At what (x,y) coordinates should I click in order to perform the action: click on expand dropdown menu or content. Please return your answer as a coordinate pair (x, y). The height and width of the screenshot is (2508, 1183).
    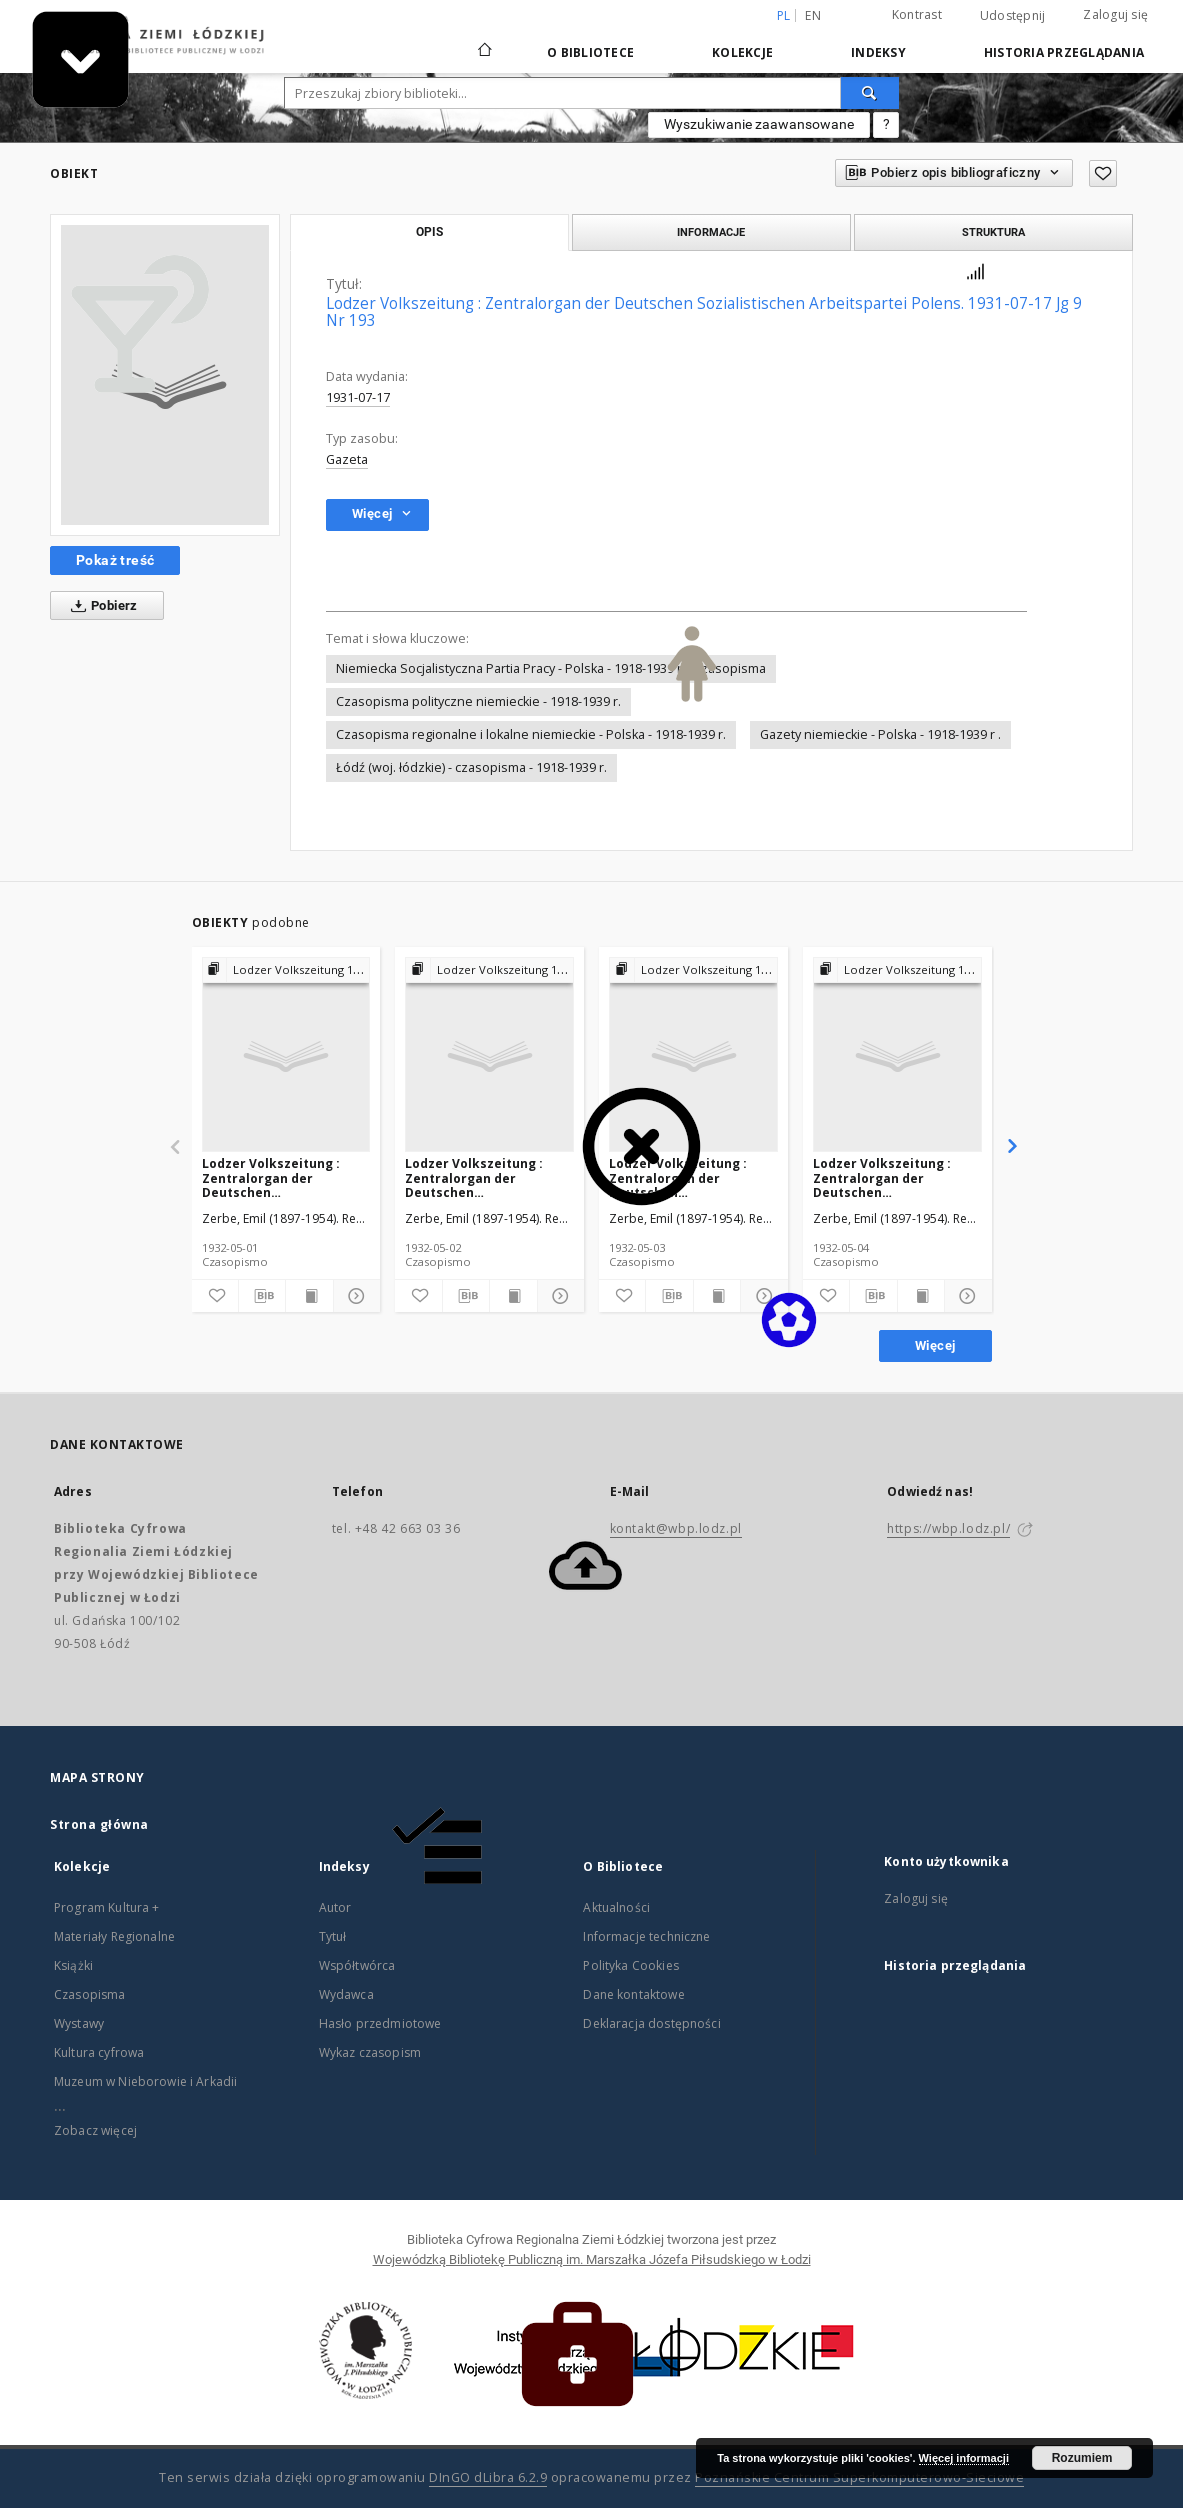
    Looking at the image, I should click on (80, 59).